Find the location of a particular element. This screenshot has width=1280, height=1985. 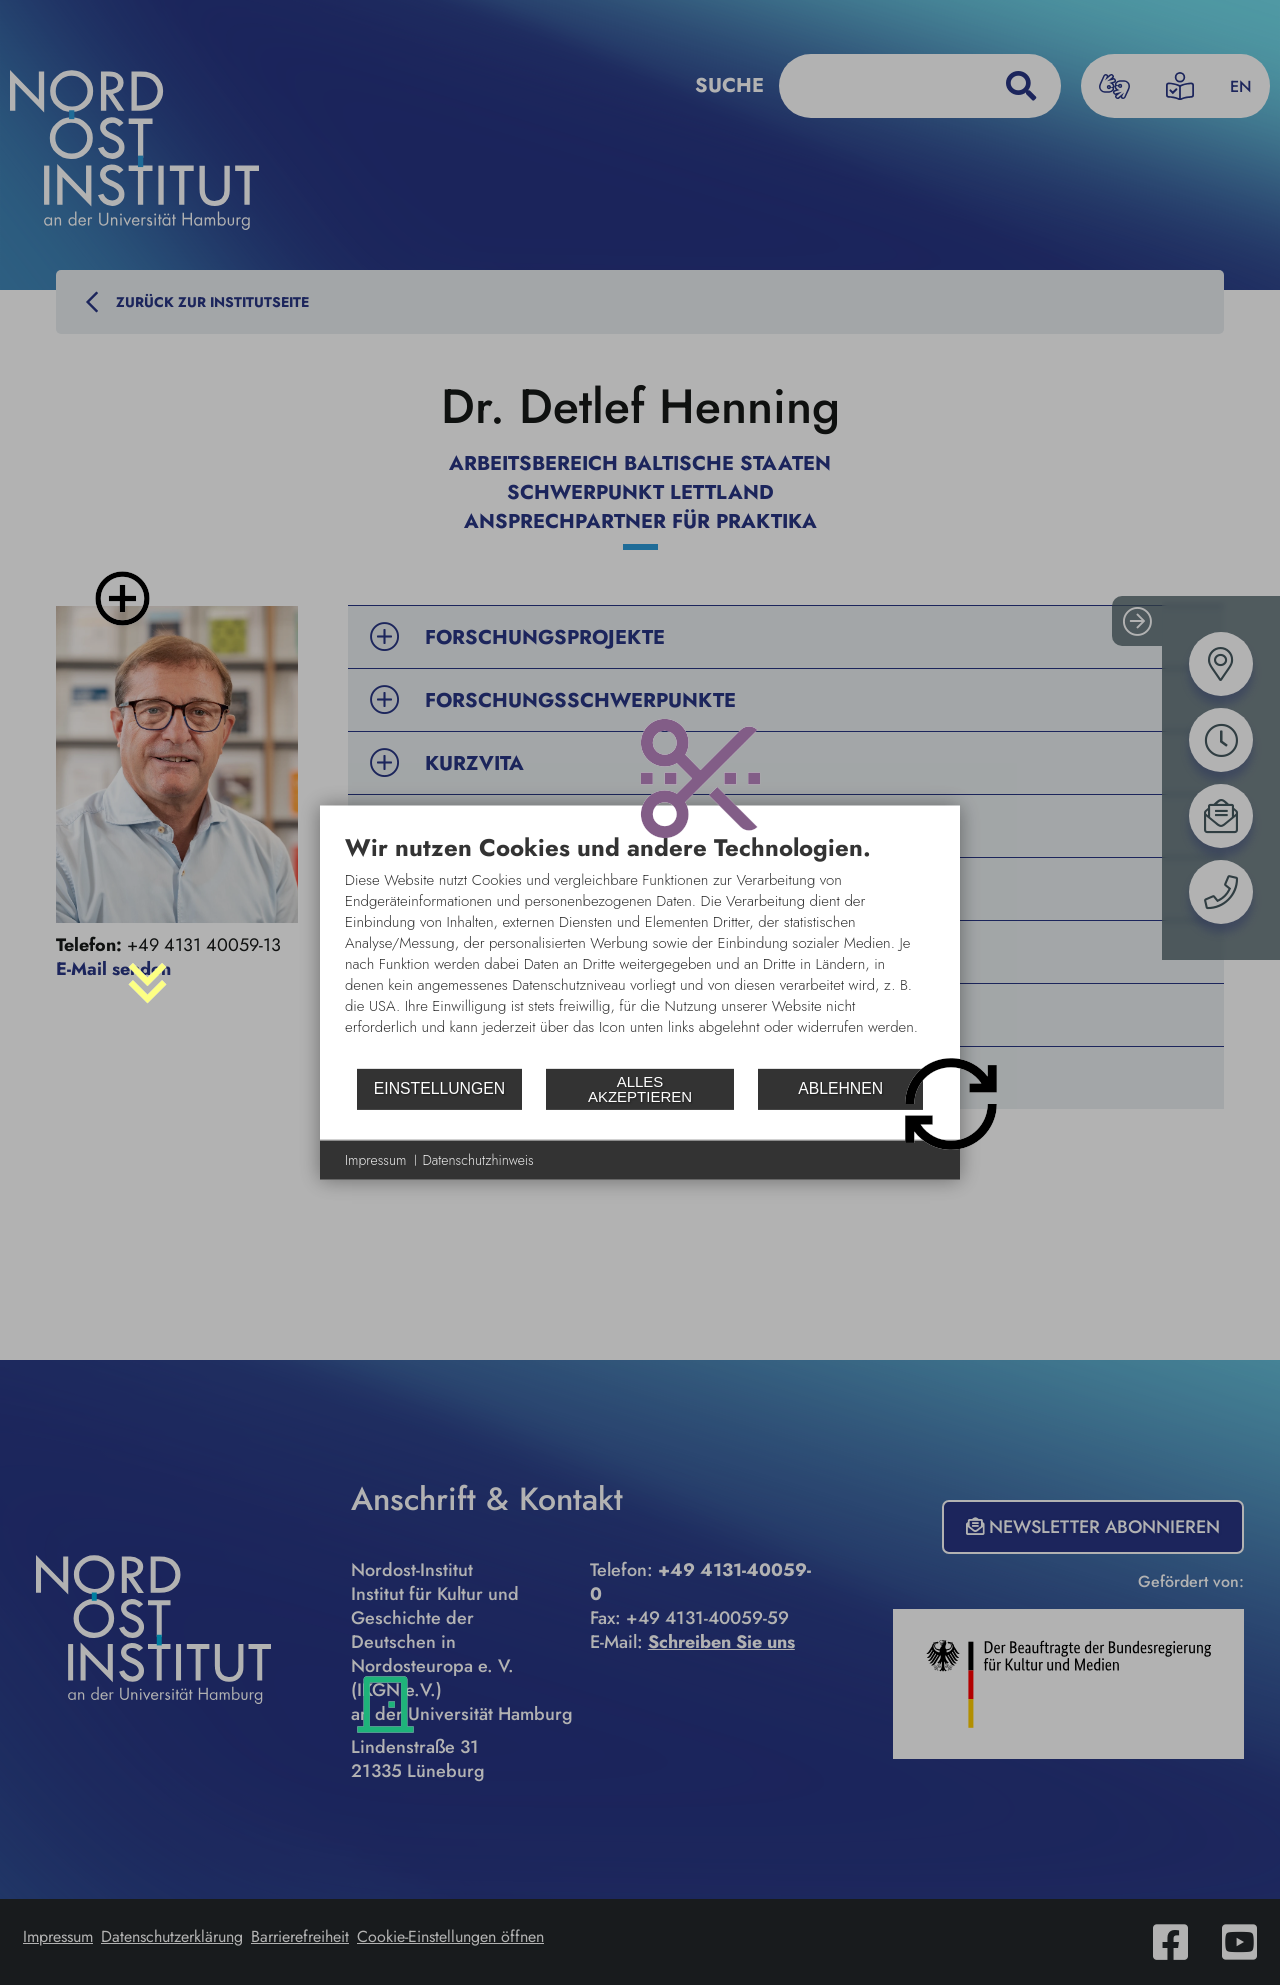

cut selected content to clipboard is located at coordinates (700, 778).